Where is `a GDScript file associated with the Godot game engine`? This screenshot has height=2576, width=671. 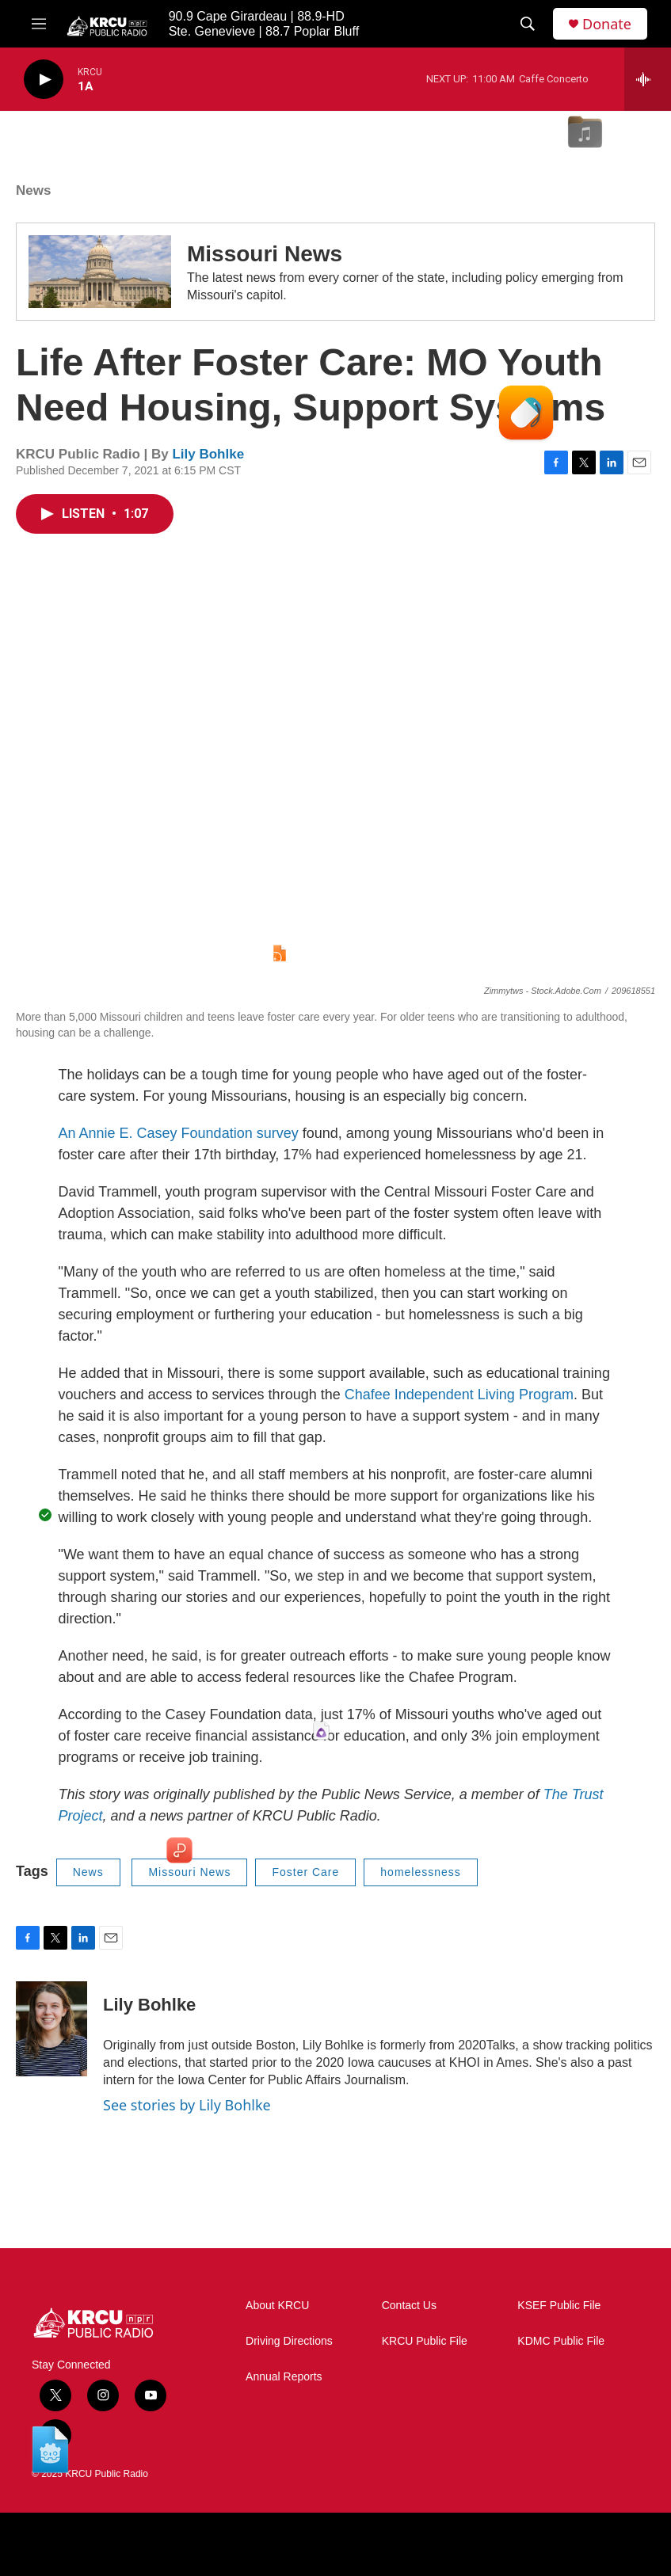 a GDScript file associated with the Godot game engine is located at coordinates (50, 2450).